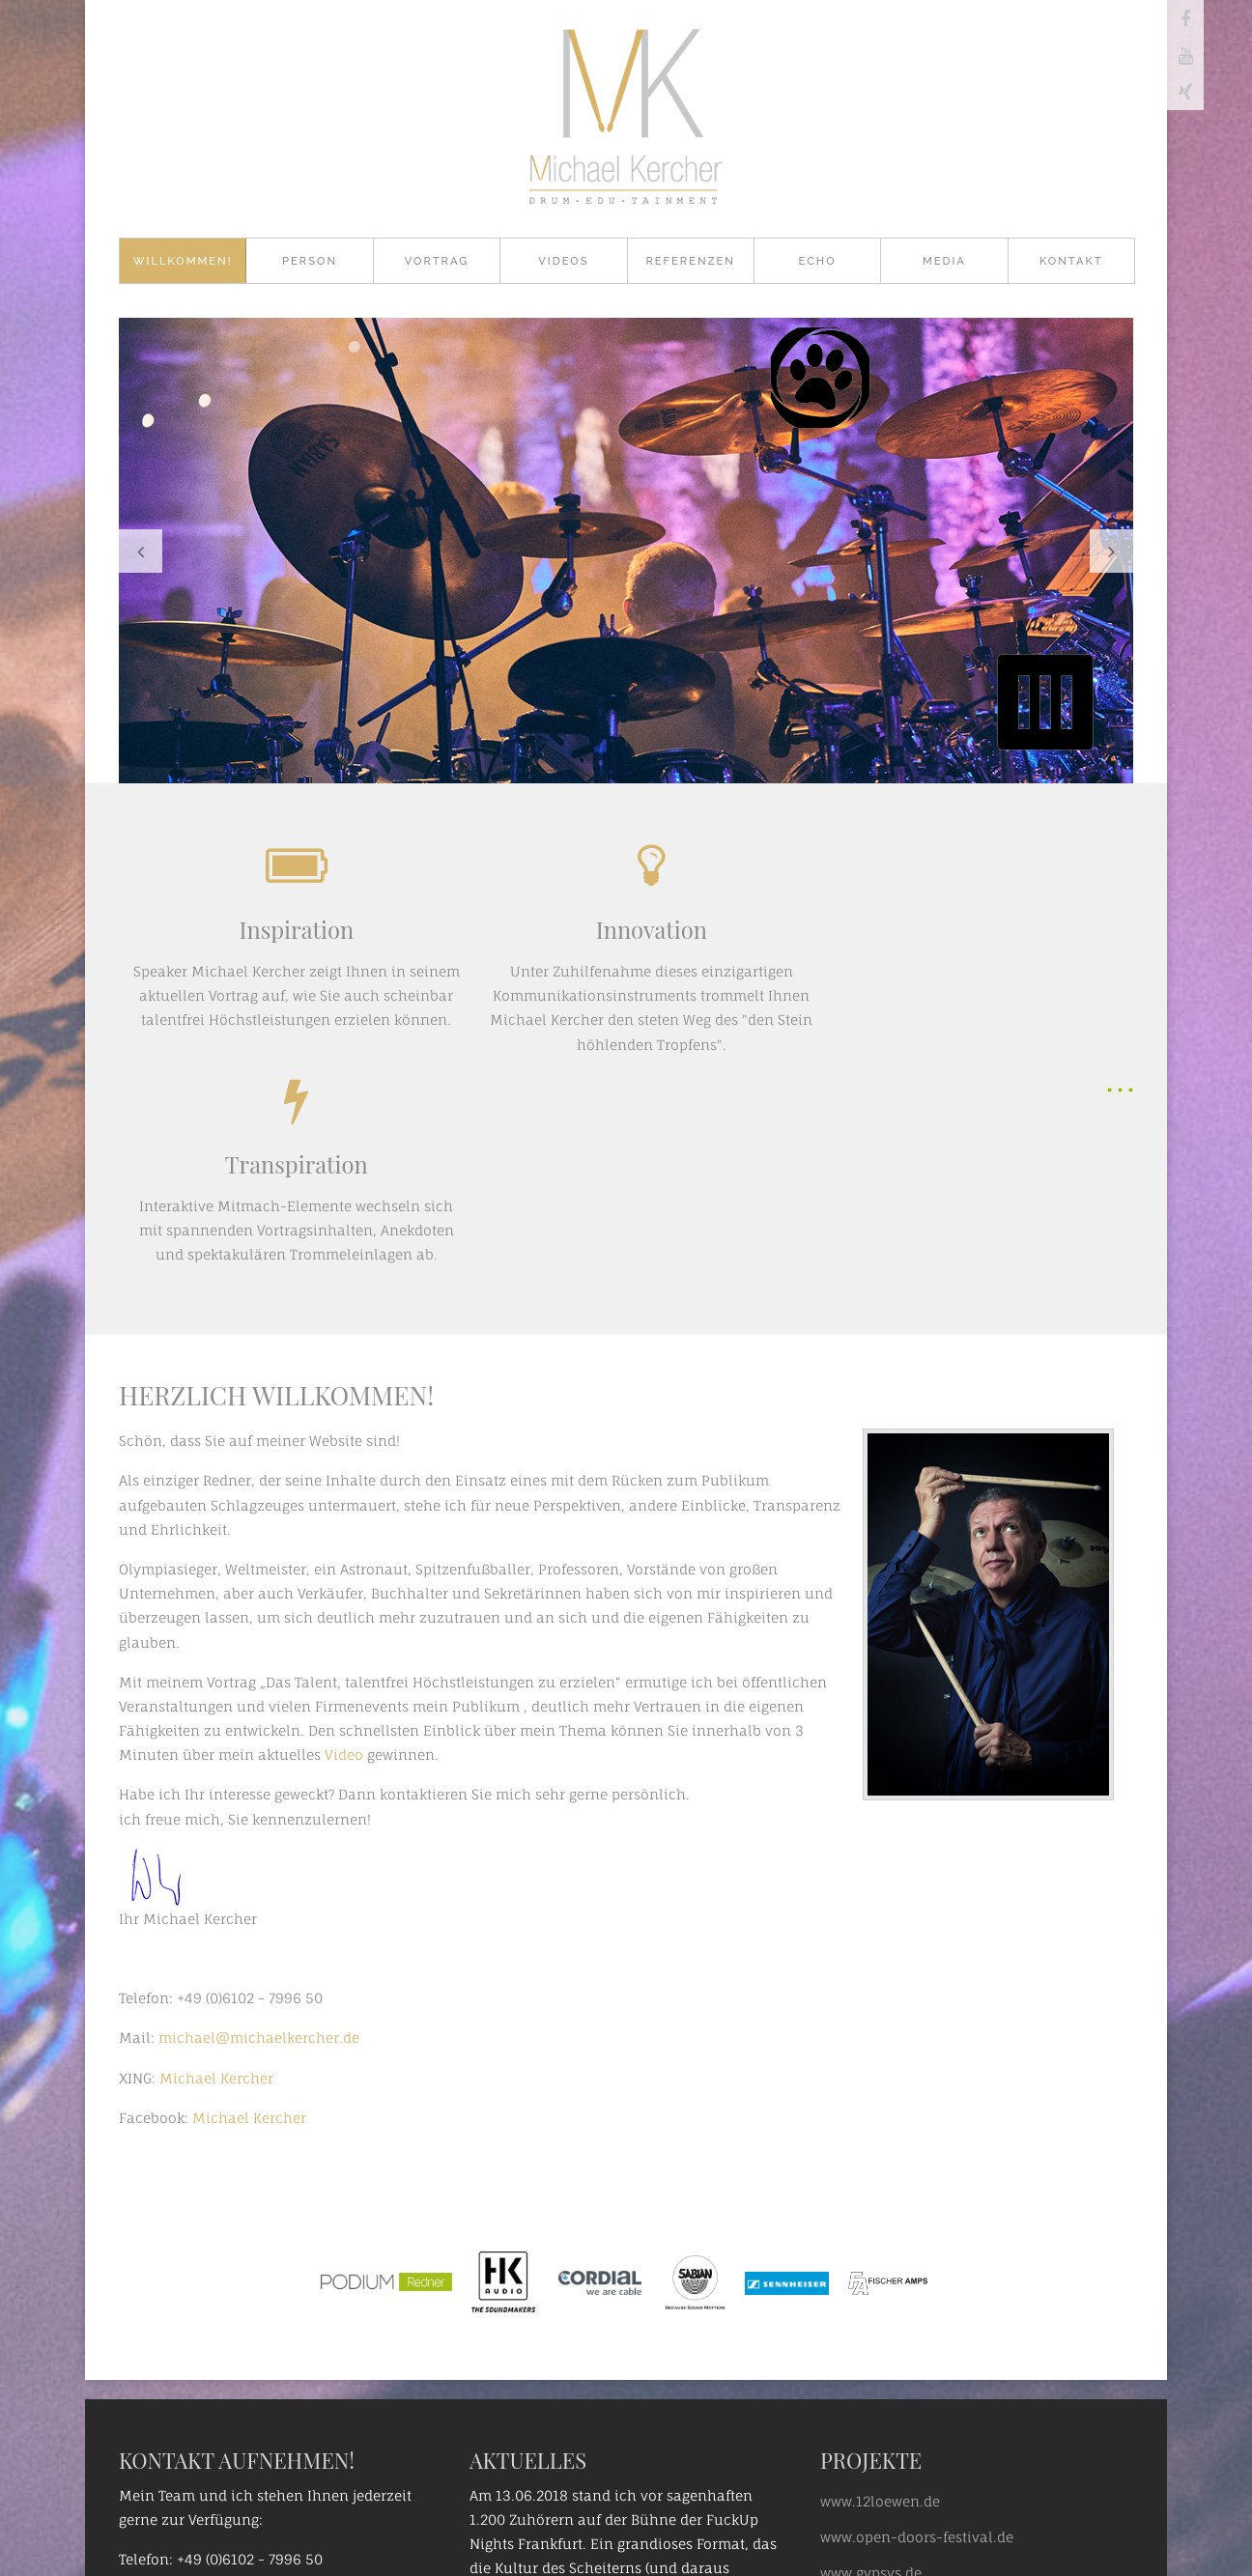 Image resolution: width=1252 pixels, height=2576 pixels. What do you see at coordinates (1045, 702) in the screenshot?
I see `switch to vertical column layout` at bounding box center [1045, 702].